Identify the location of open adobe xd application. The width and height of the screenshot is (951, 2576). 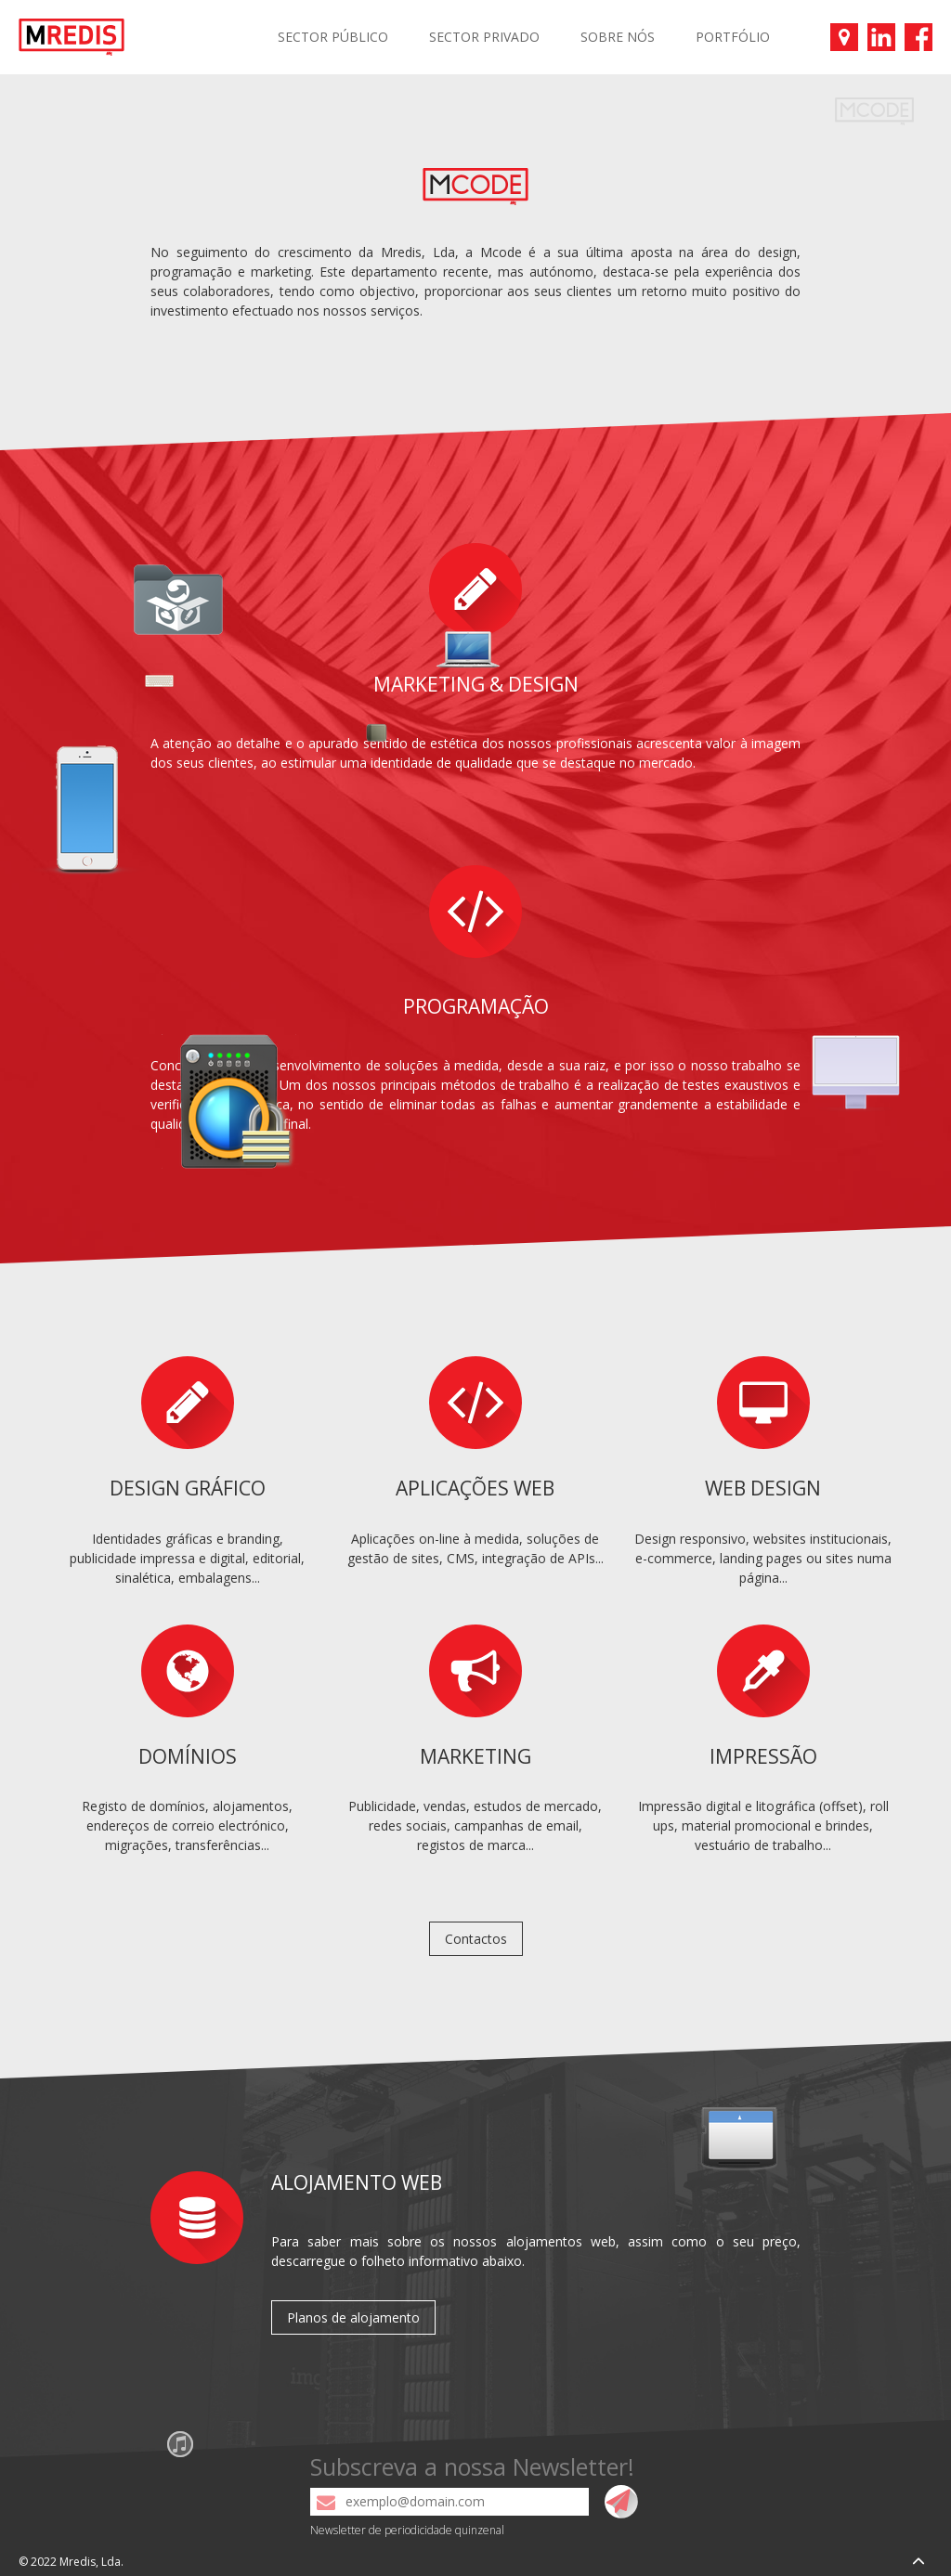
(739, 2138).